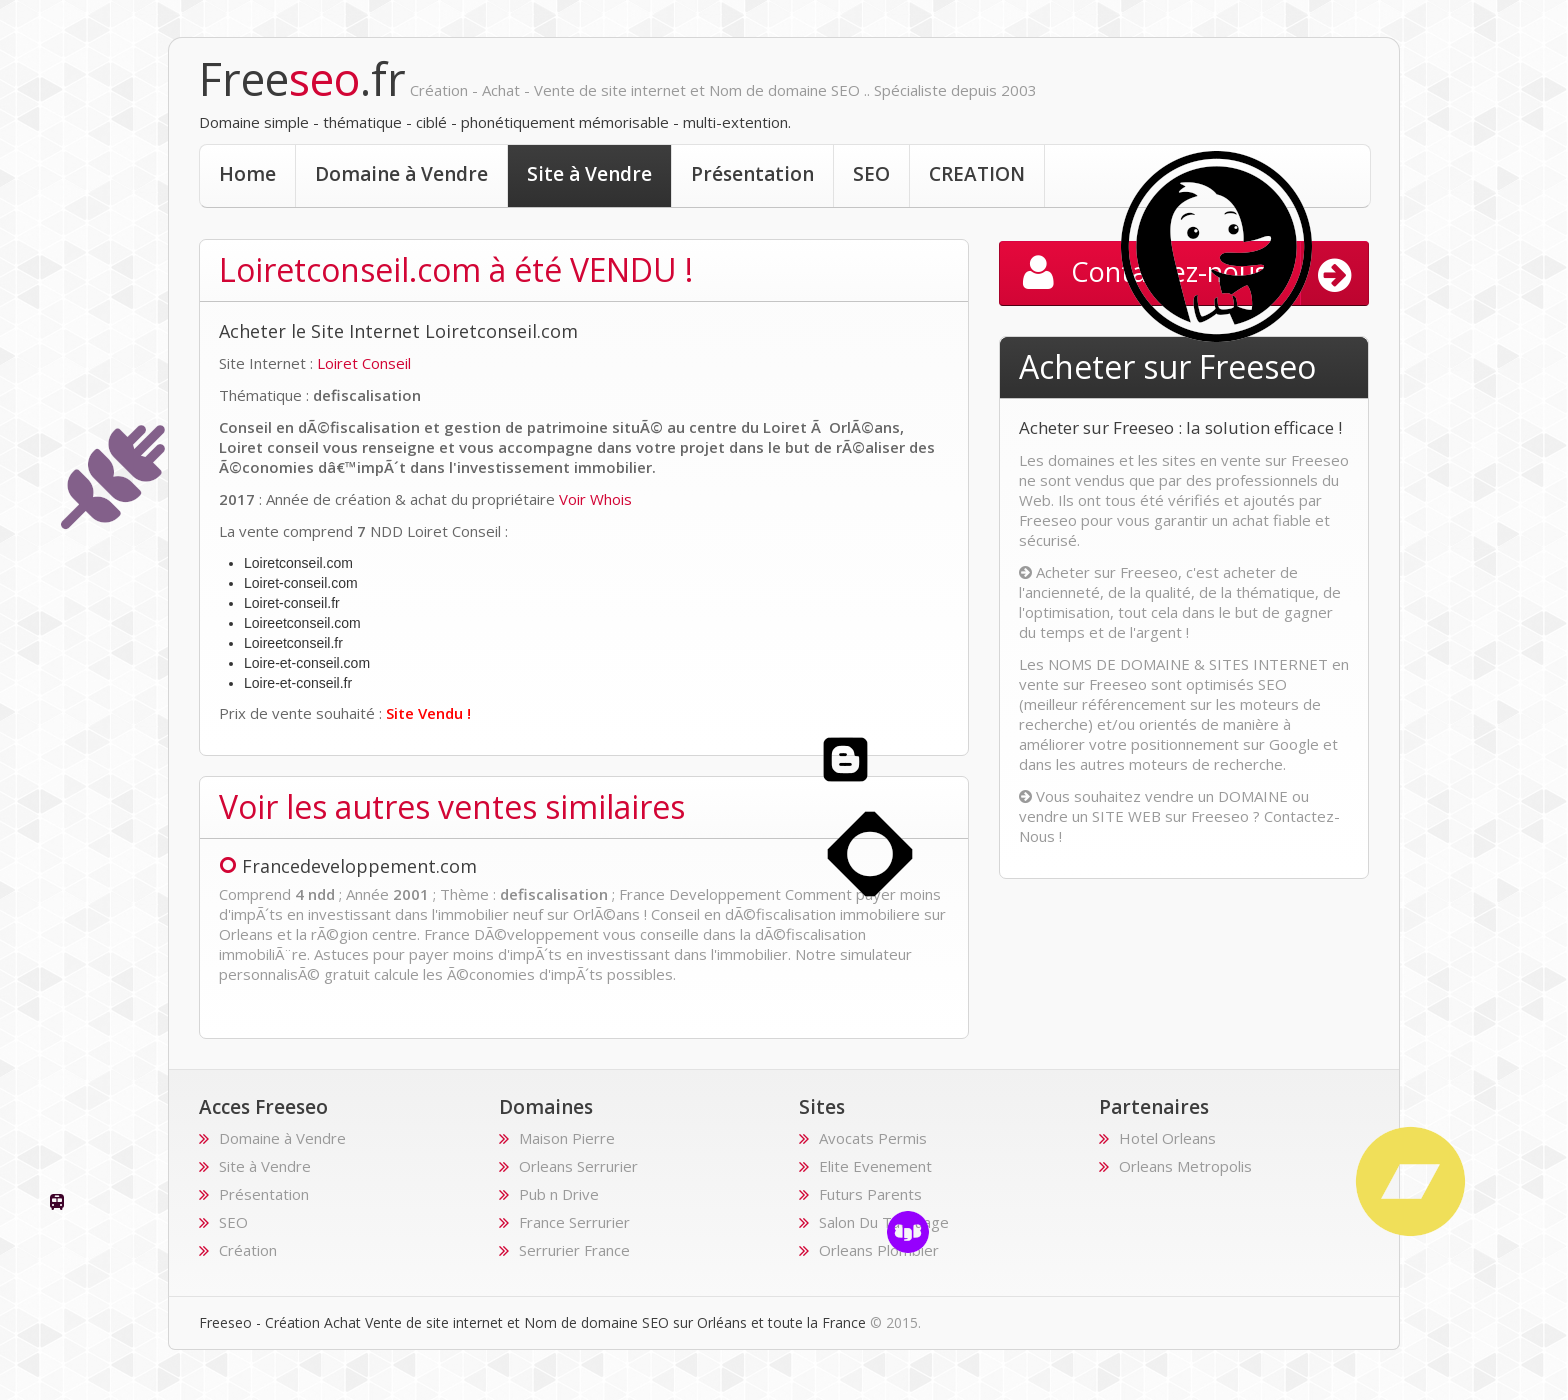  Describe the element at coordinates (57, 1202) in the screenshot. I see `view bus routes or schedules` at that location.